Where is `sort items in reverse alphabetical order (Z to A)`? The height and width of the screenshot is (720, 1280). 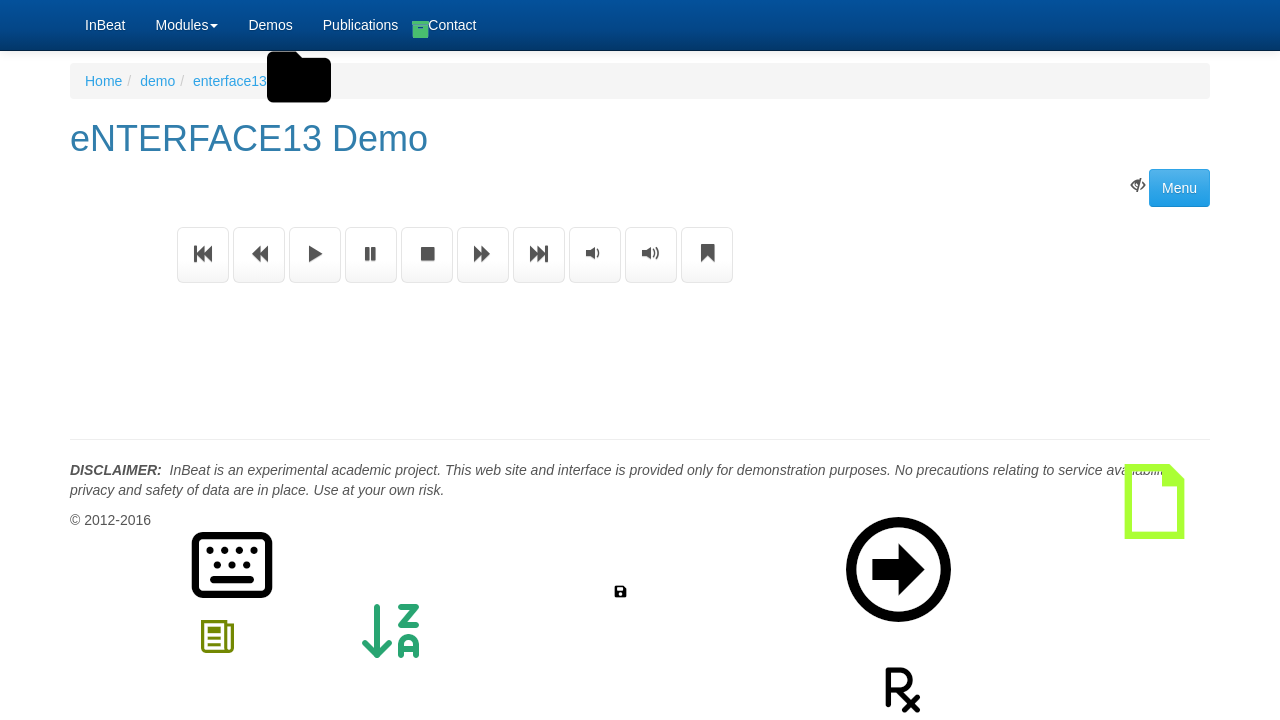
sort items in reverse alphabetical order (Z to A) is located at coordinates (392, 631).